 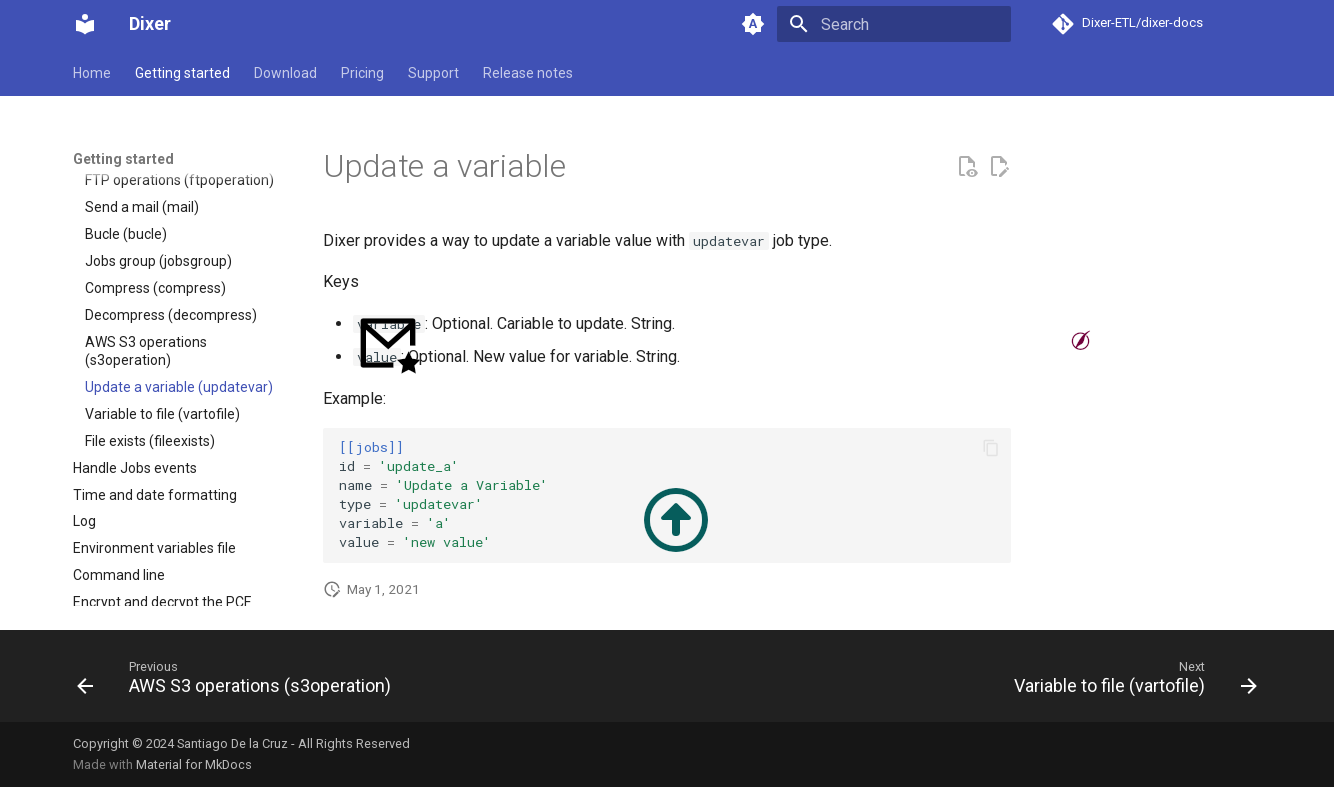 What do you see at coordinates (388, 343) in the screenshot?
I see `view starred or important emails` at bounding box center [388, 343].